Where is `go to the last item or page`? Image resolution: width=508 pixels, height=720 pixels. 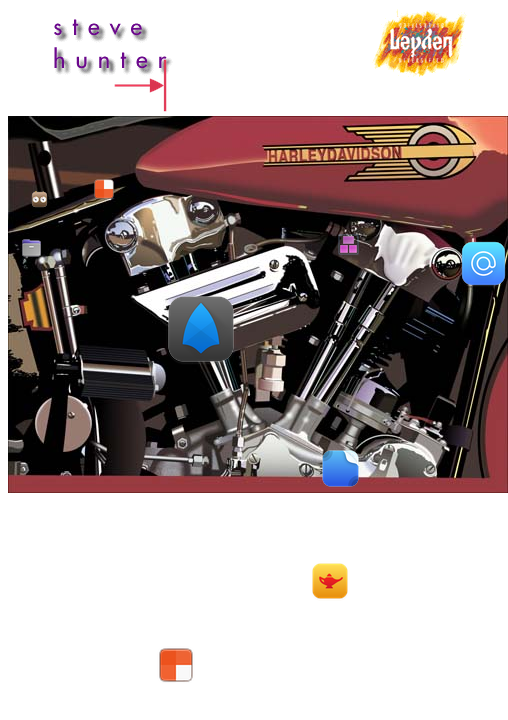
go to the last item or page is located at coordinates (140, 85).